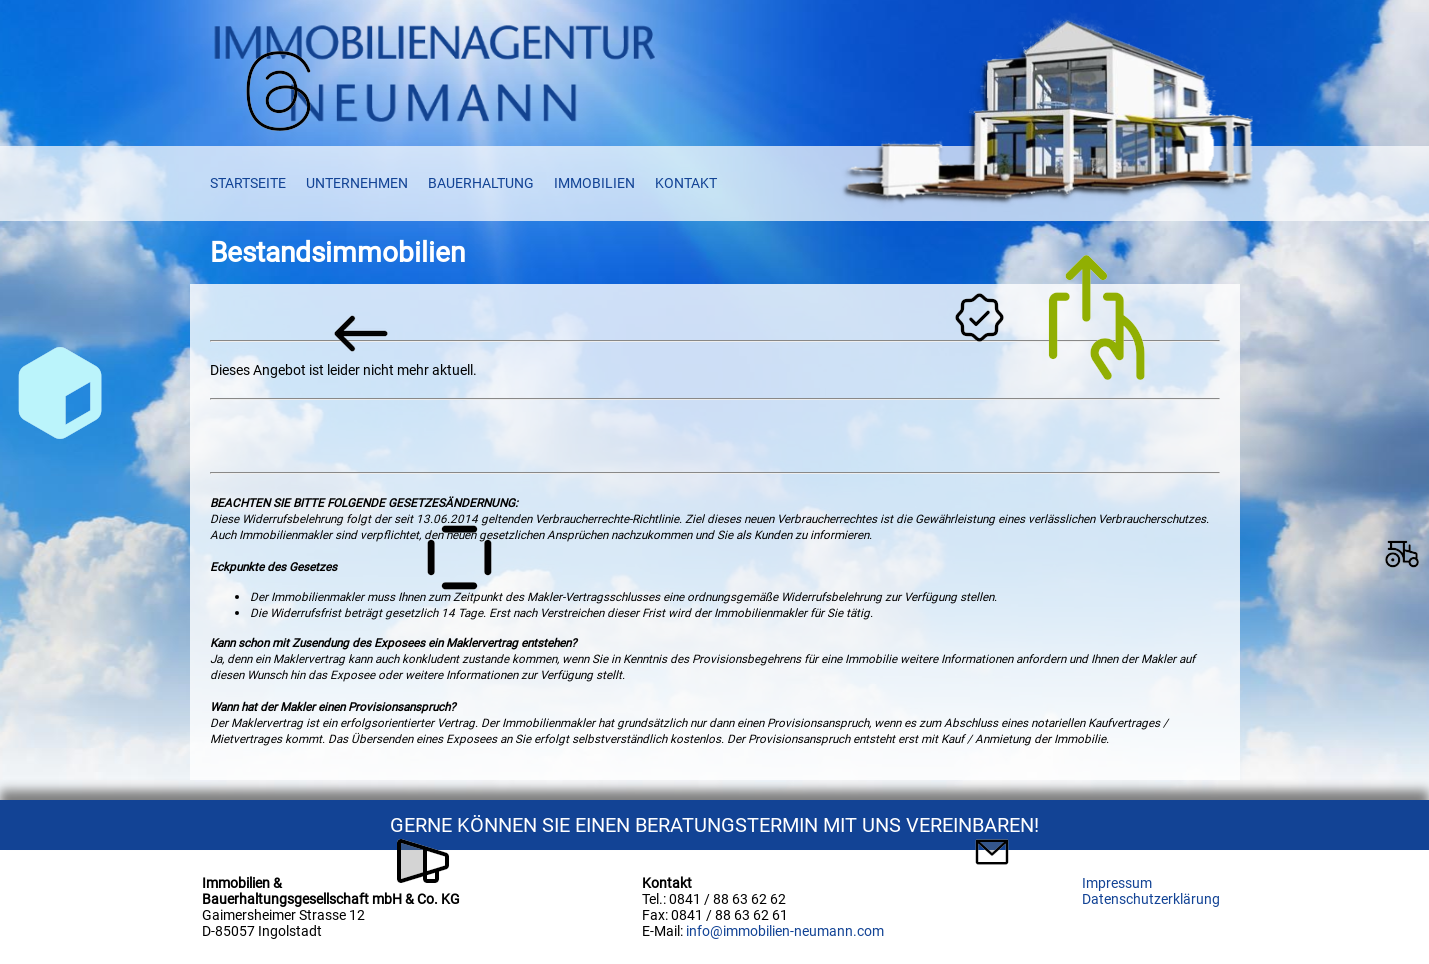 The height and width of the screenshot is (964, 1429). I want to click on deposit or add funds to account, so click(1090, 317).